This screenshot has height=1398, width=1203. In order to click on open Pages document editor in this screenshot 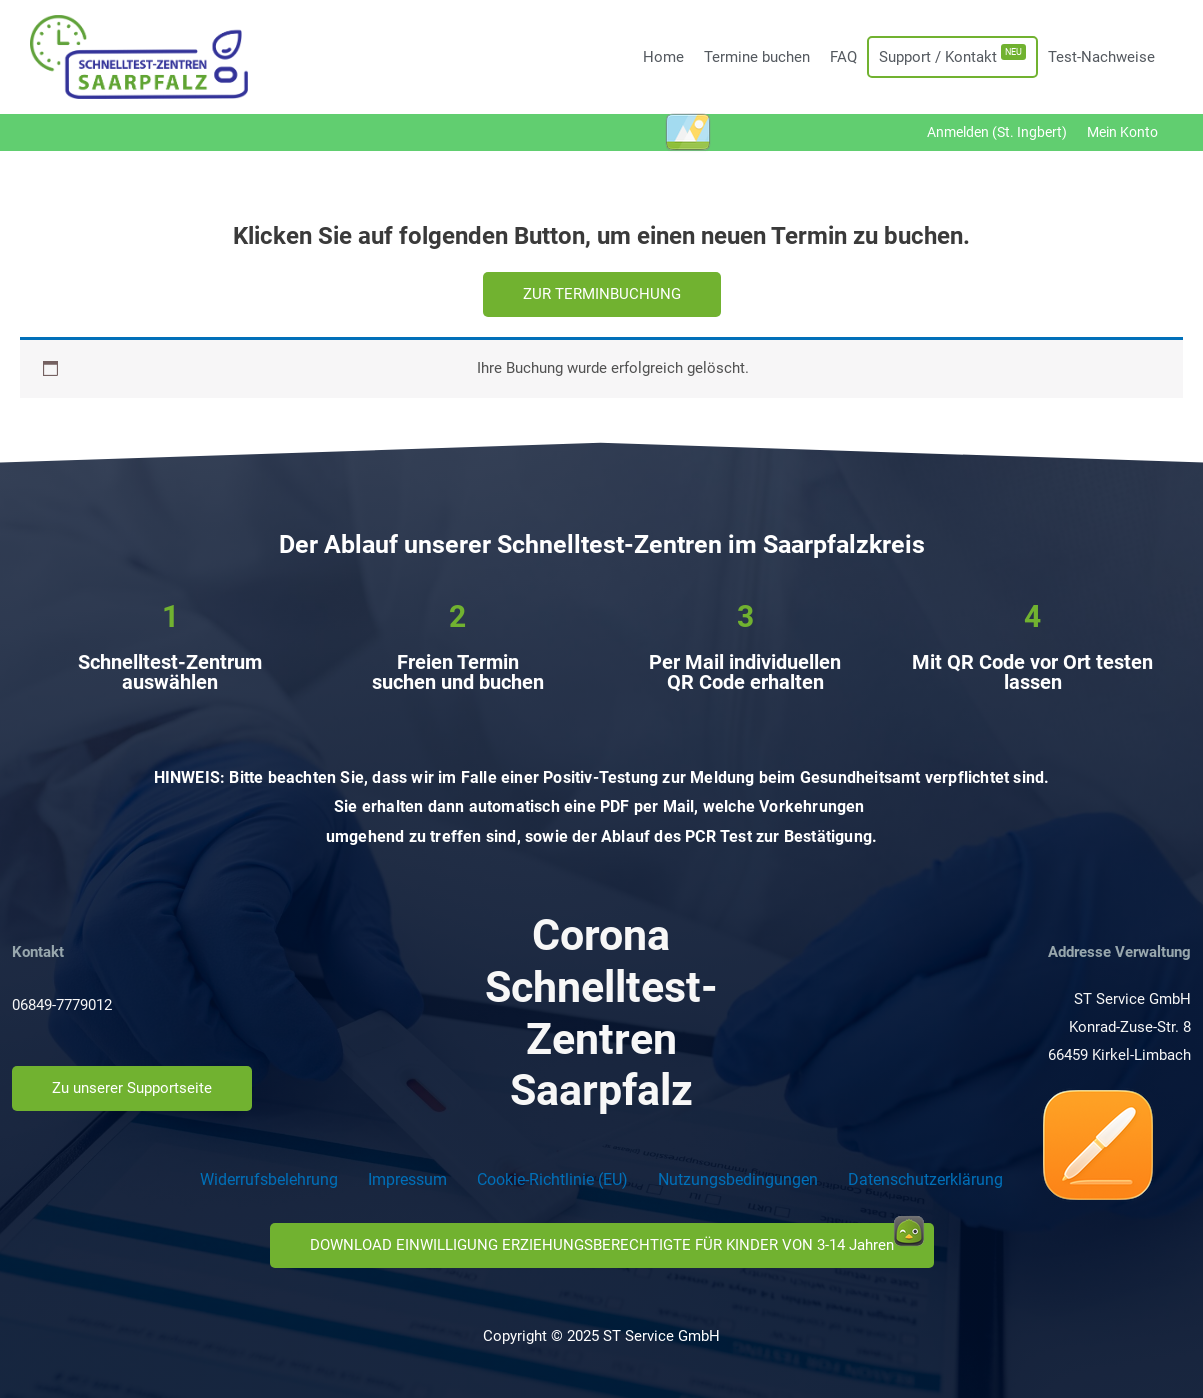, I will do `click(1098, 1145)`.